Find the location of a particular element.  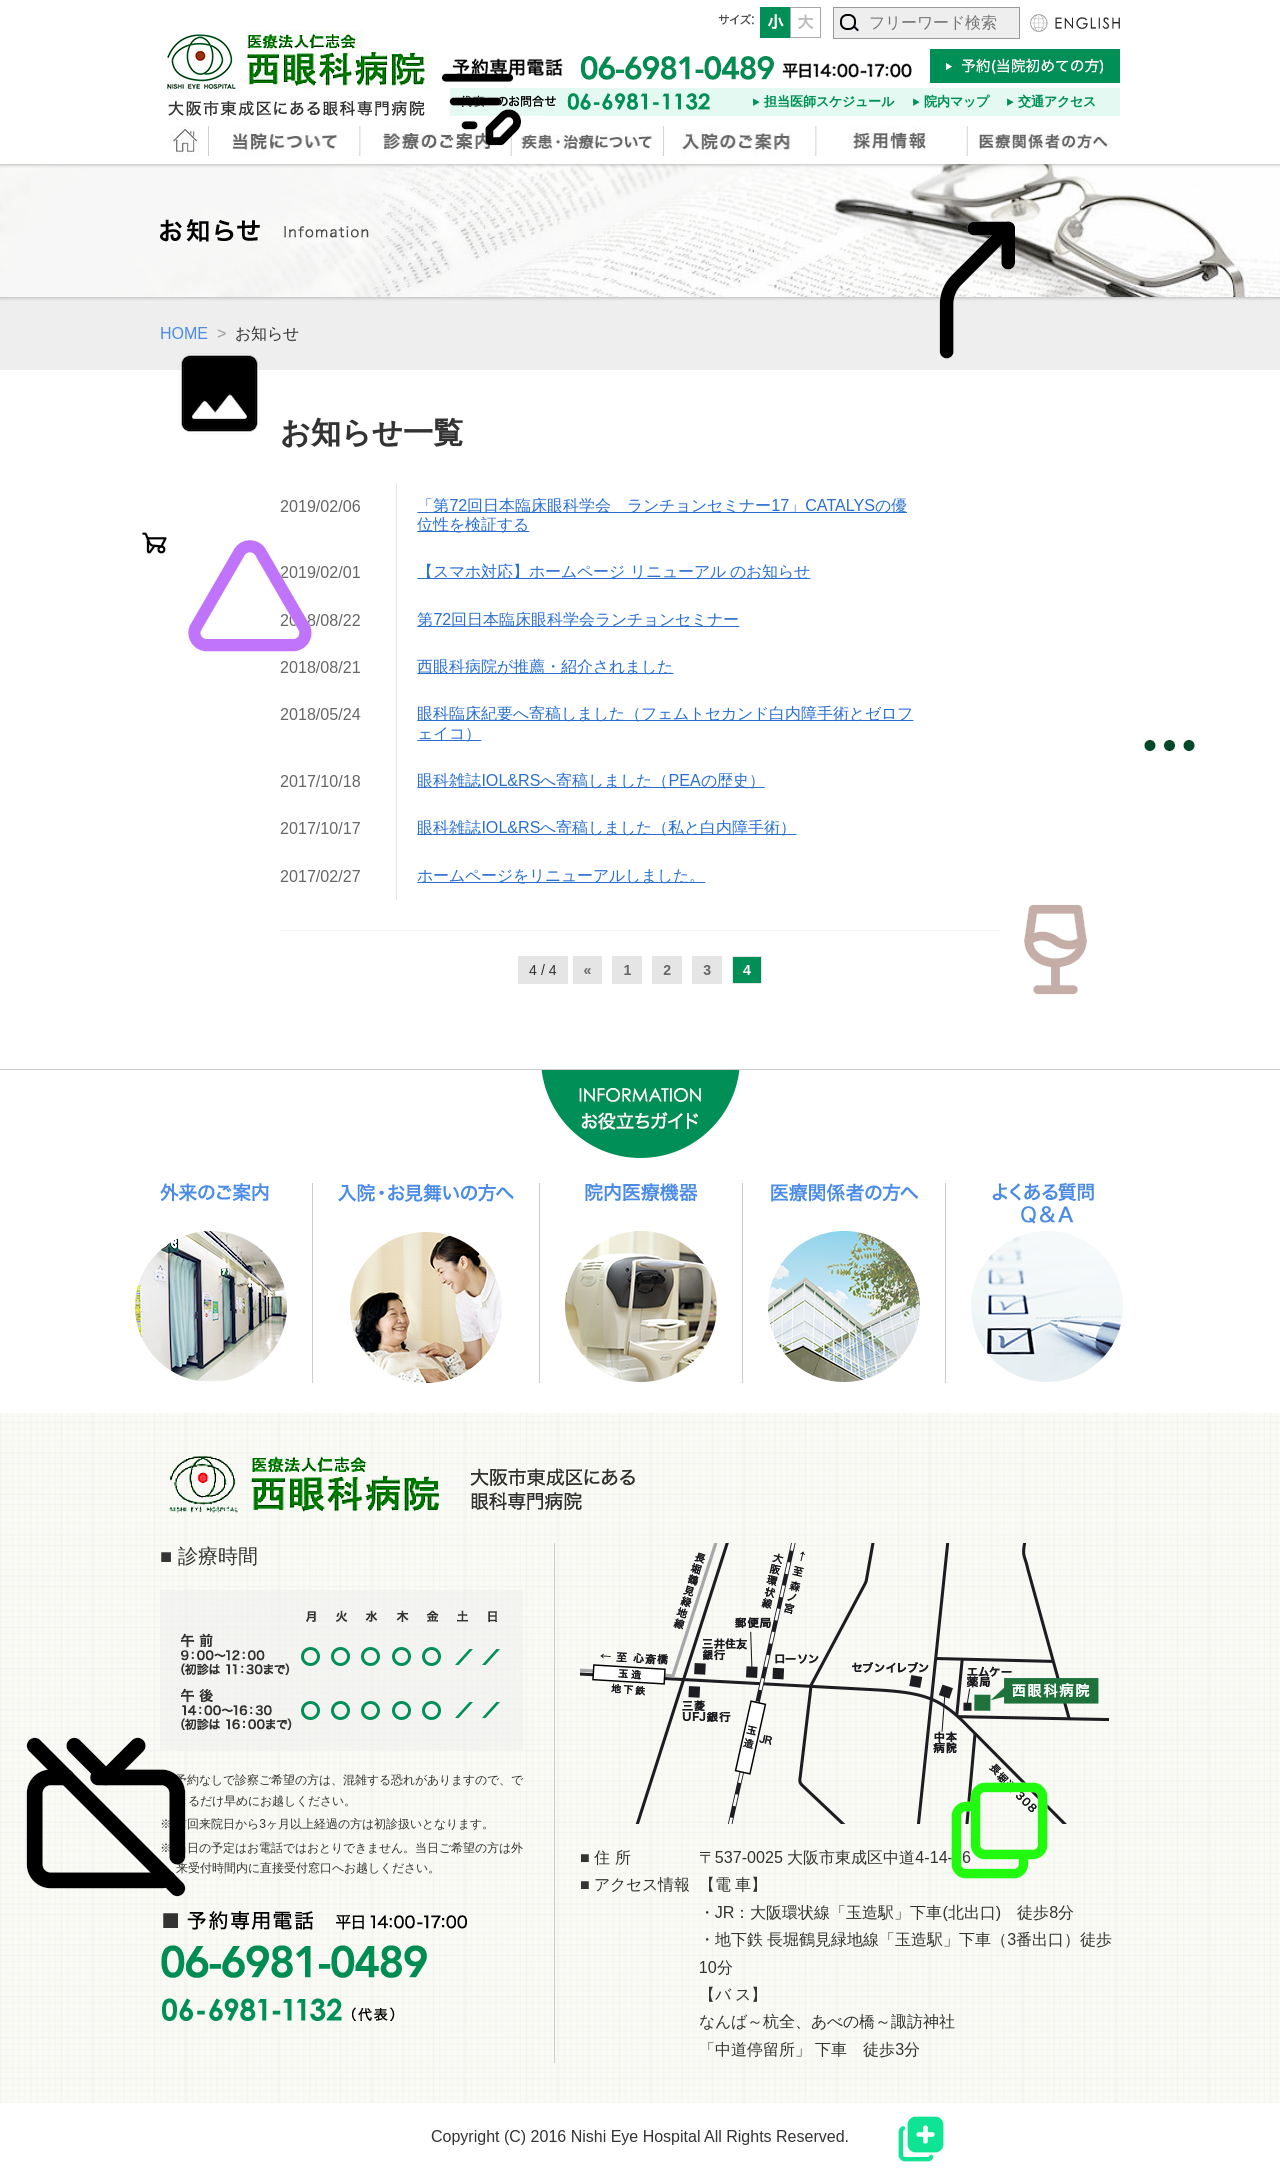

bear right at the next turn is located at coordinates (974, 290).